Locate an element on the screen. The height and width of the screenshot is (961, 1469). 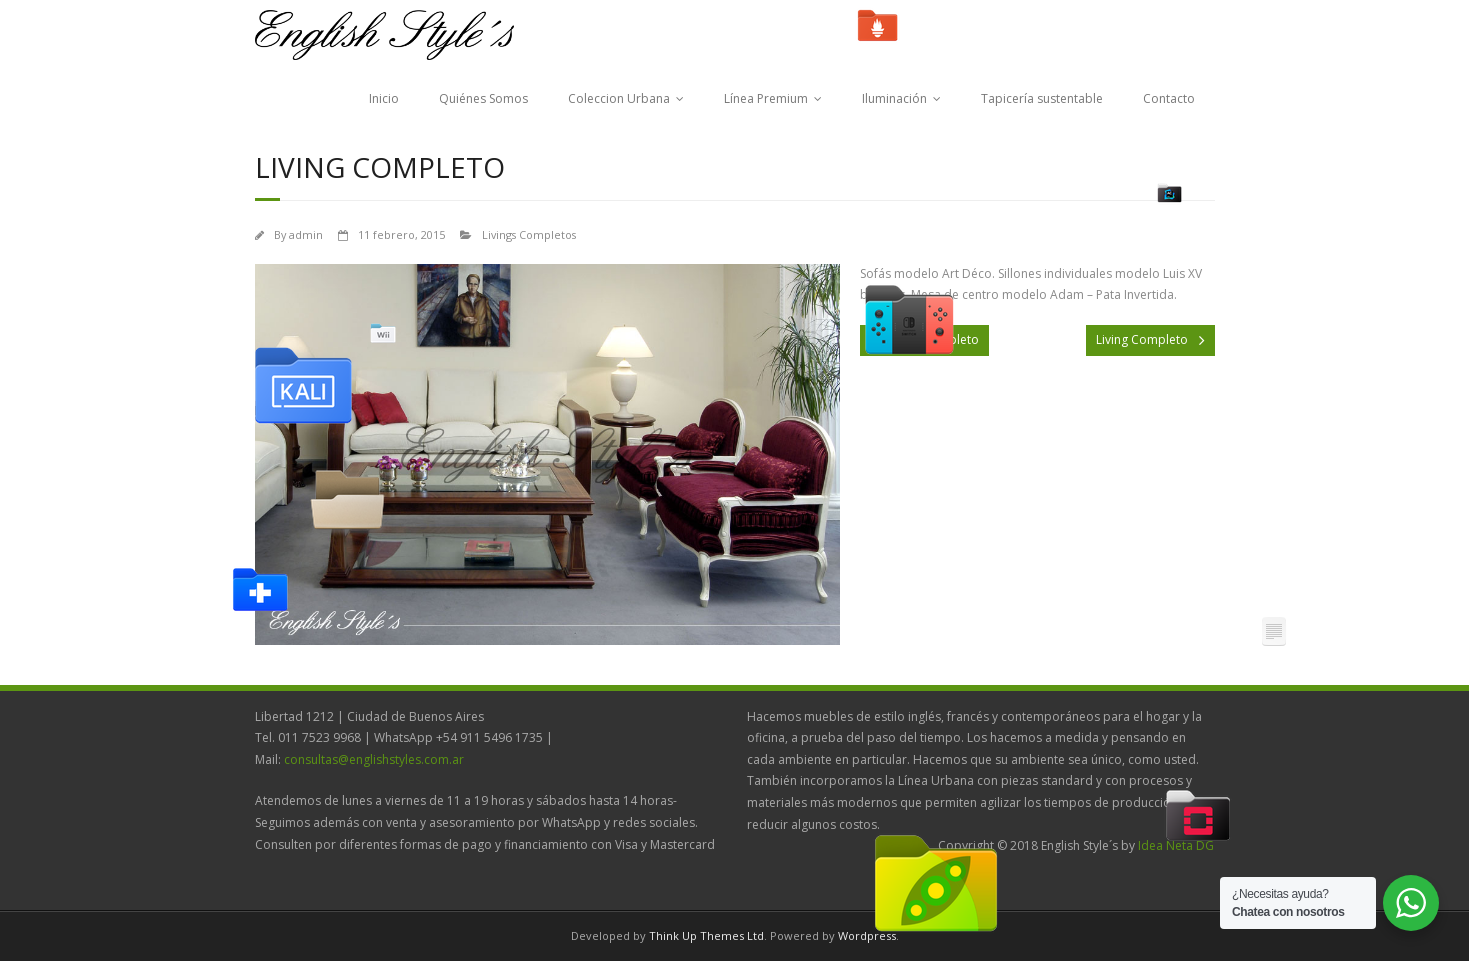
view contents of an open folder is located at coordinates (347, 503).